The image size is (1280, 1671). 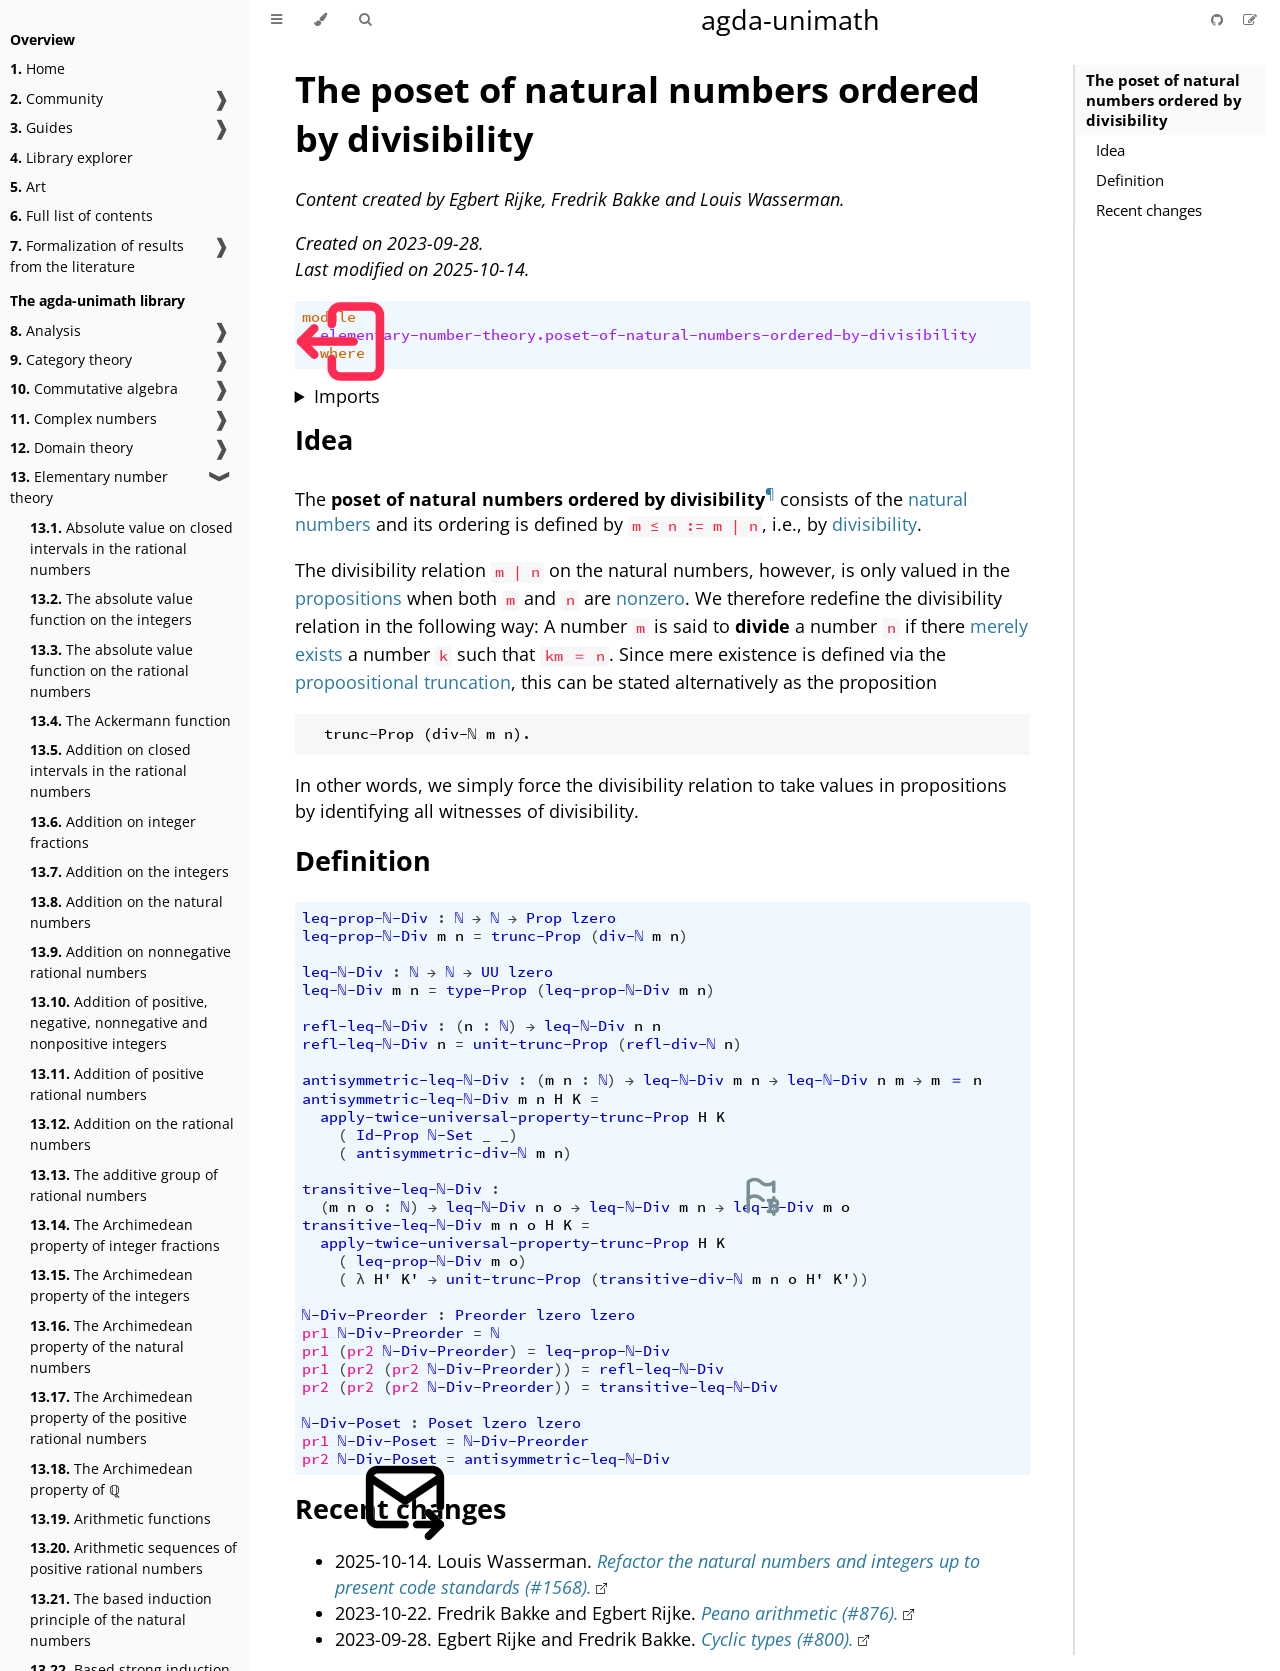 What do you see at coordinates (405, 1501) in the screenshot?
I see `forward this email to another recipient` at bounding box center [405, 1501].